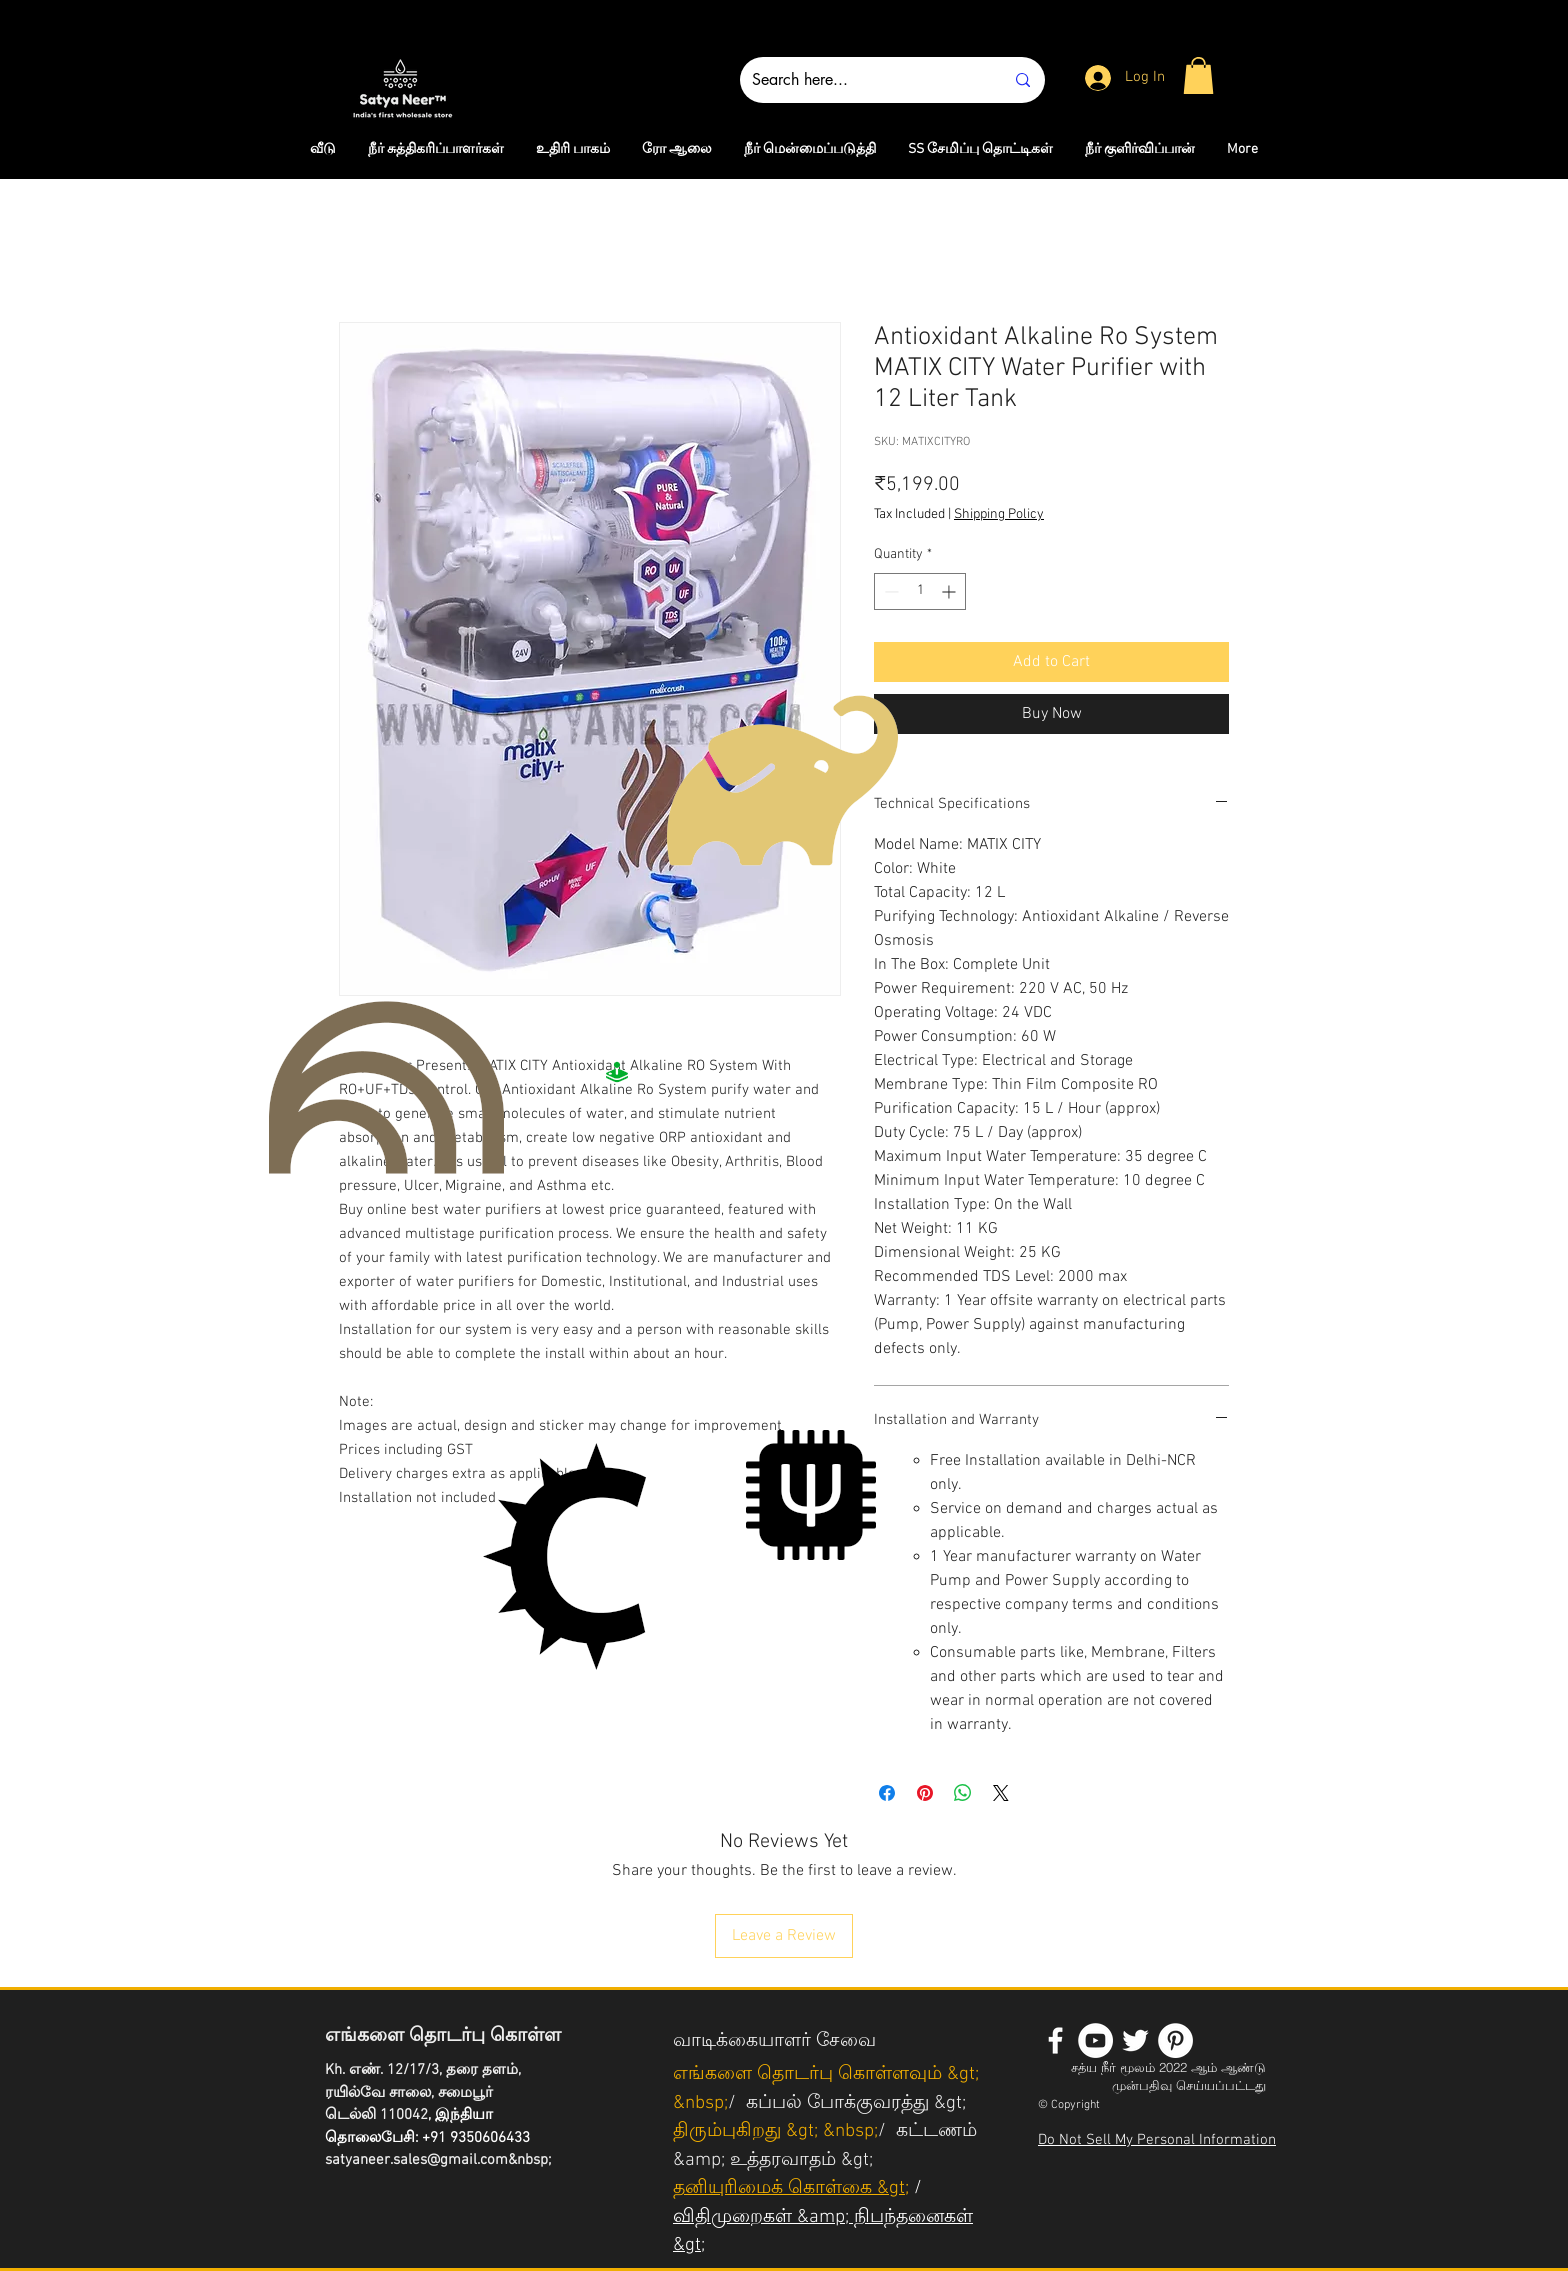 The width and height of the screenshot is (1568, 2271). What do you see at coordinates (386, 1087) in the screenshot?
I see `open NotebookLM app` at bounding box center [386, 1087].